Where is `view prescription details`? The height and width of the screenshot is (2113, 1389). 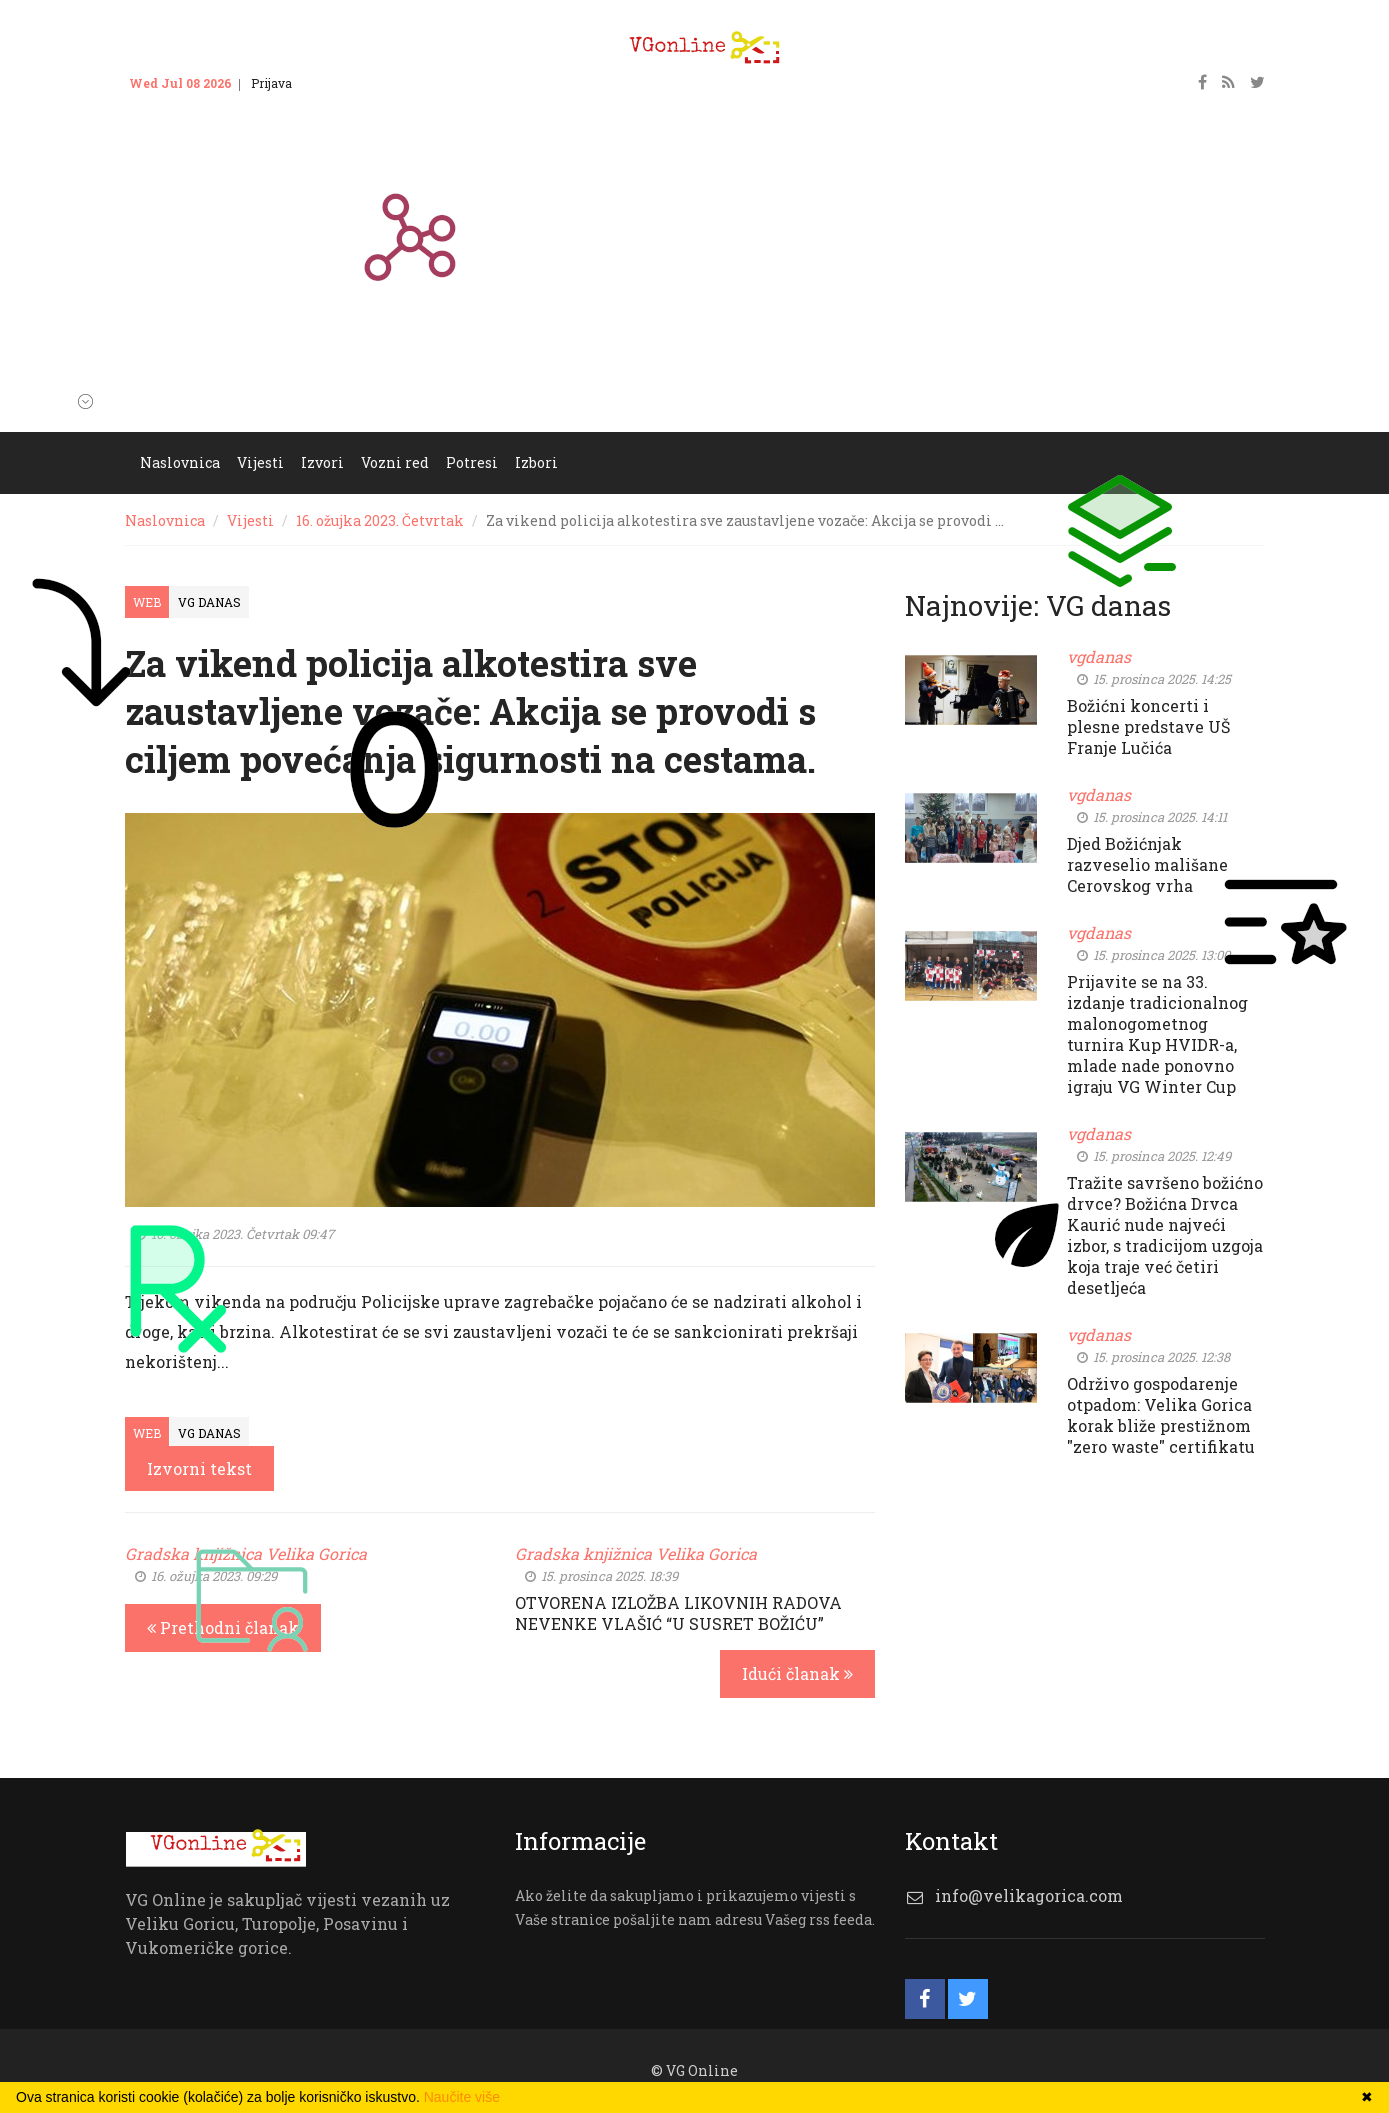 view prescription details is located at coordinates (173, 1289).